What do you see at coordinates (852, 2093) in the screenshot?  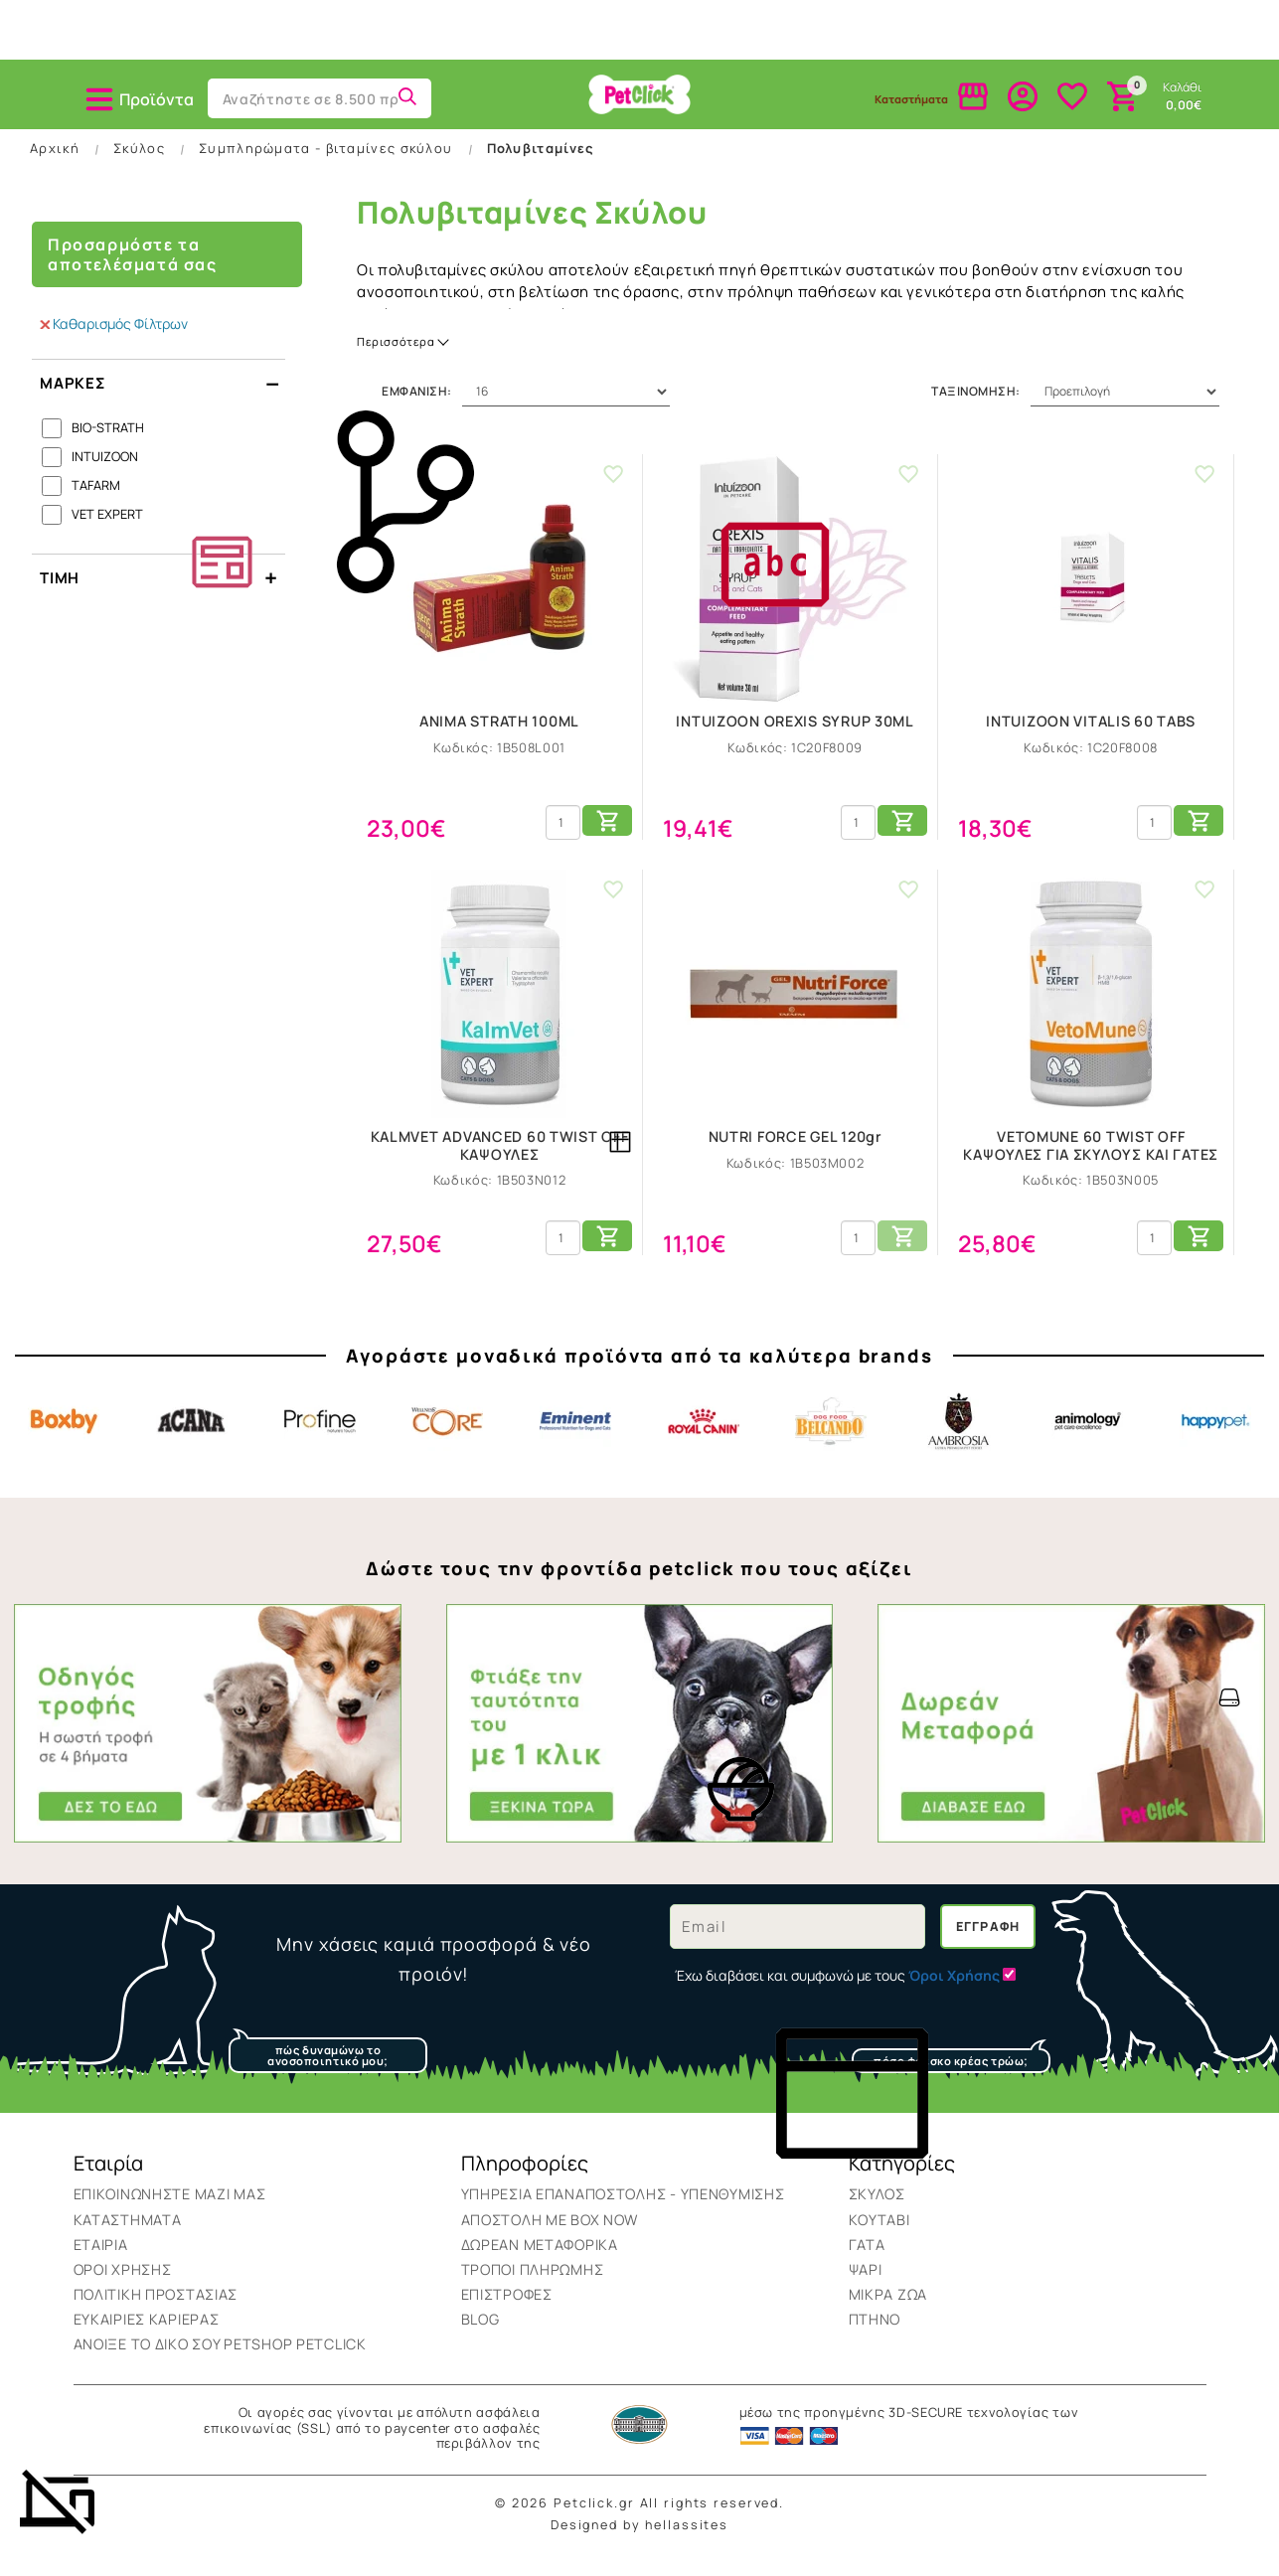 I see `open in a new window` at bounding box center [852, 2093].